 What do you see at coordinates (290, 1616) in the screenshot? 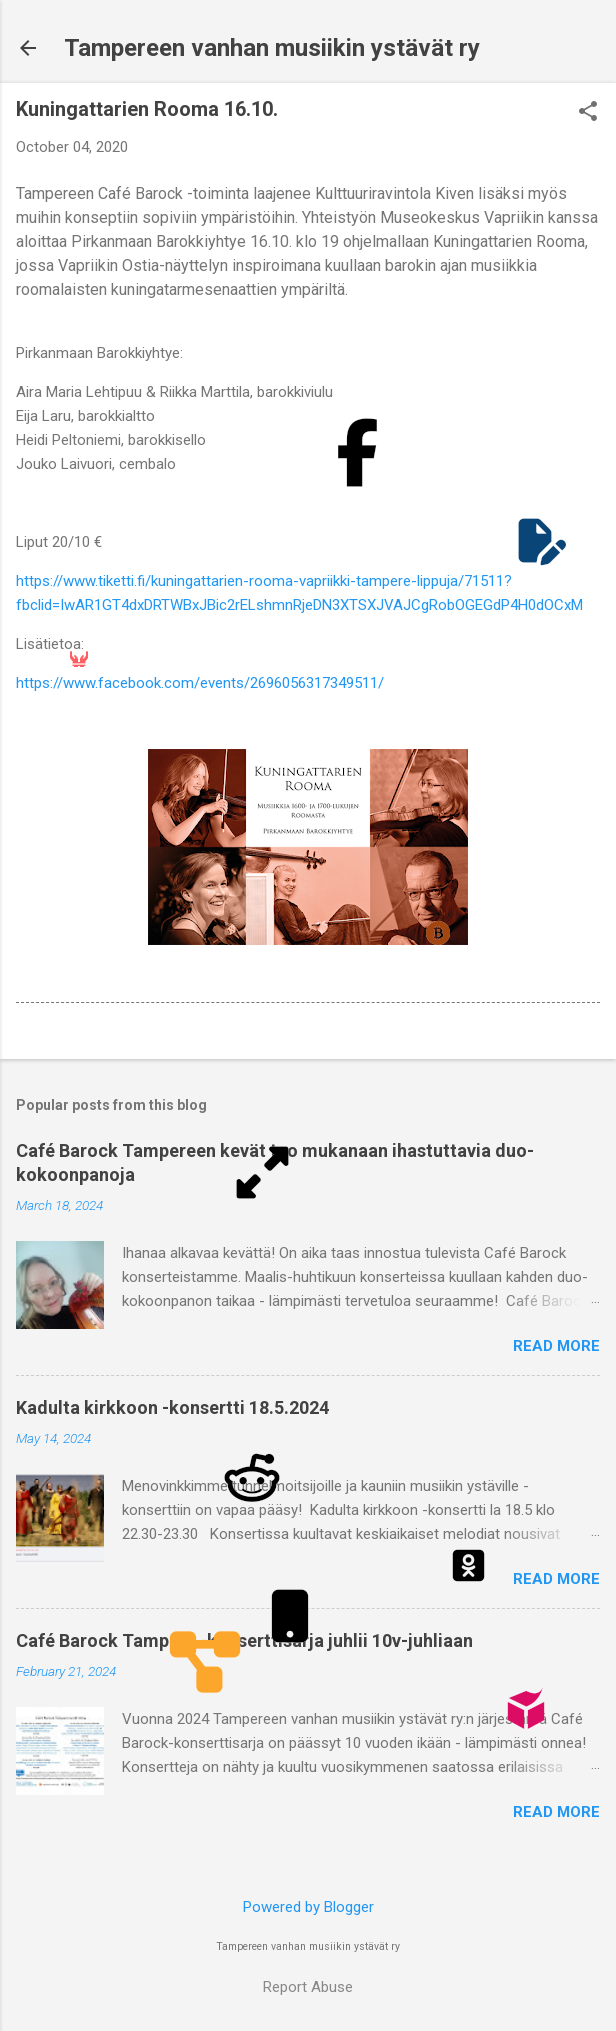
I see `indicates mobile device or smartphone` at bounding box center [290, 1616].